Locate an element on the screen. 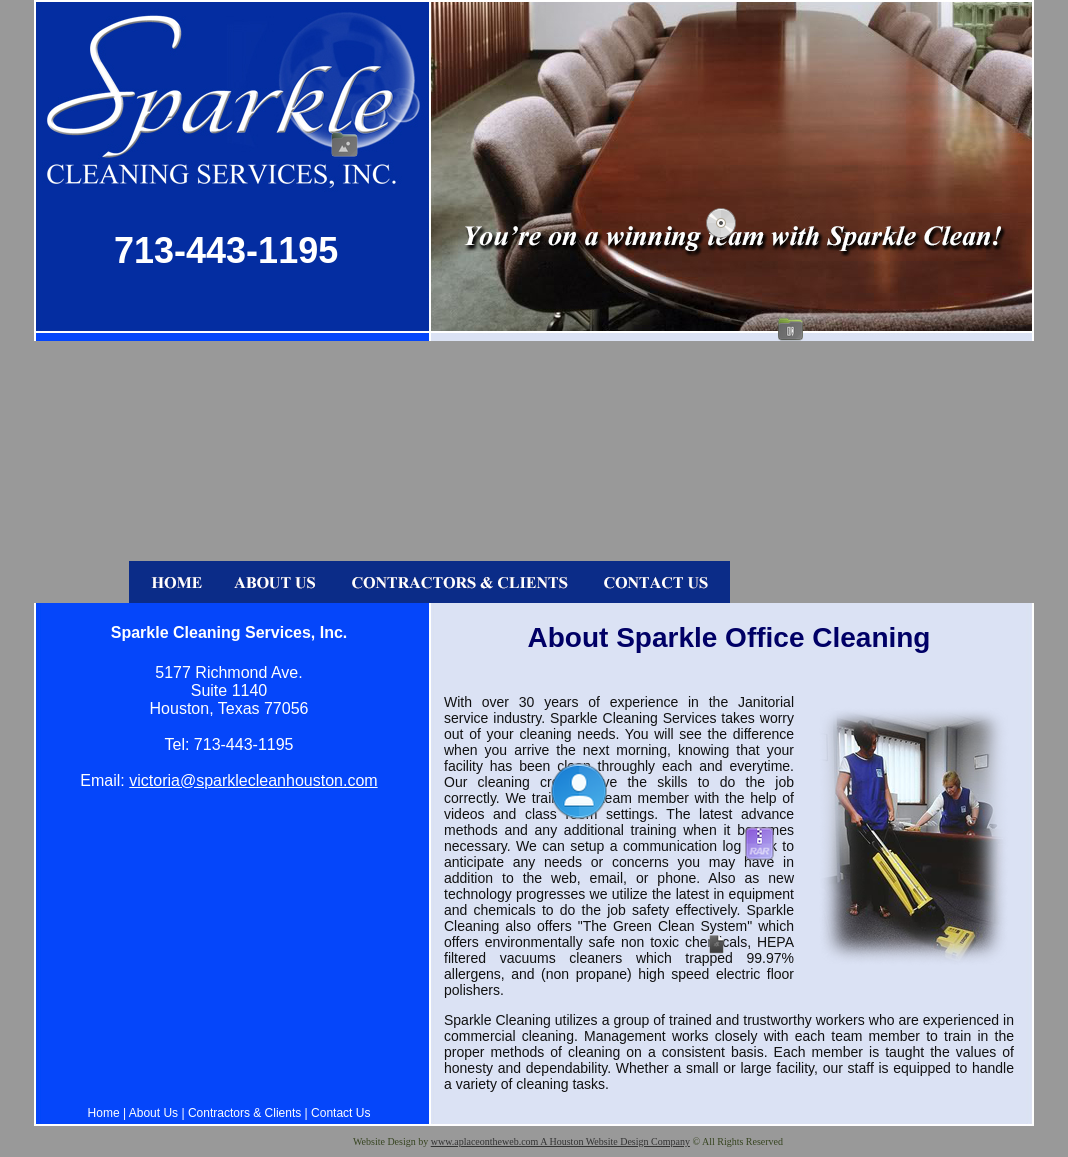  opendocument formula template file is located at coordinates (716, 944).